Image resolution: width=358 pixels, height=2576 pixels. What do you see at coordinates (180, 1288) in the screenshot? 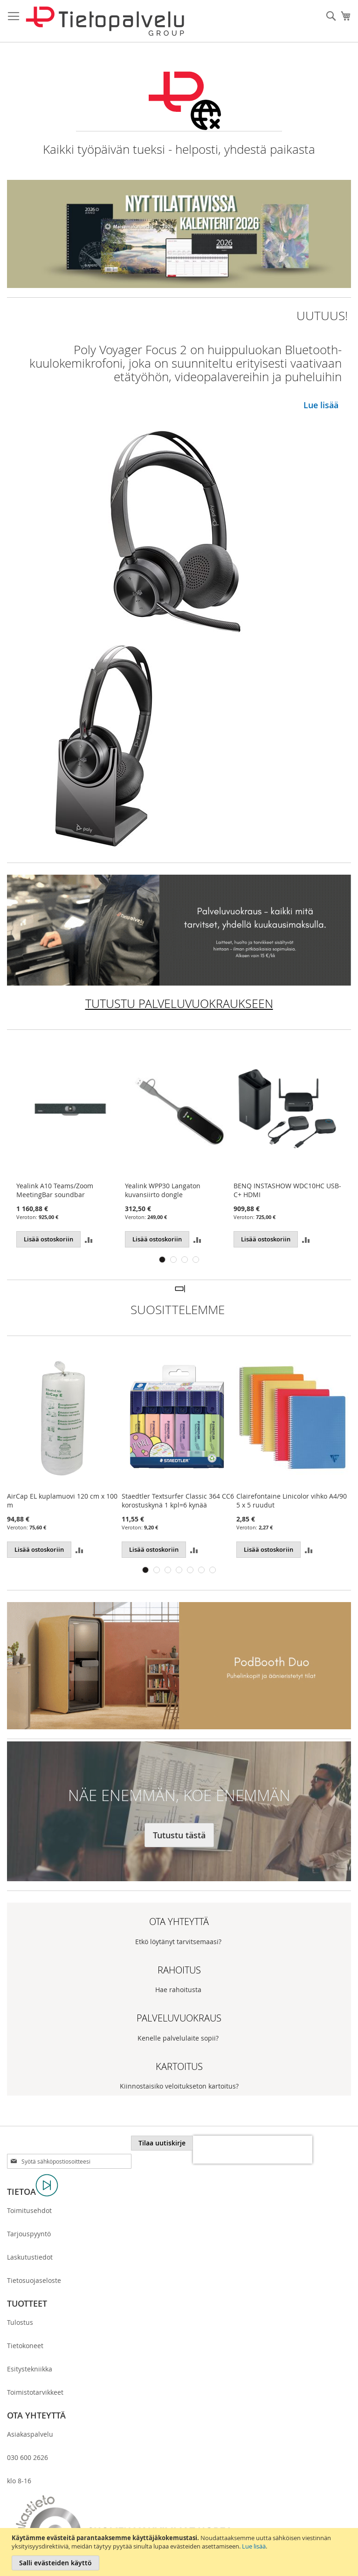
I see `align content to the right` at bounding box center [180, 1288].